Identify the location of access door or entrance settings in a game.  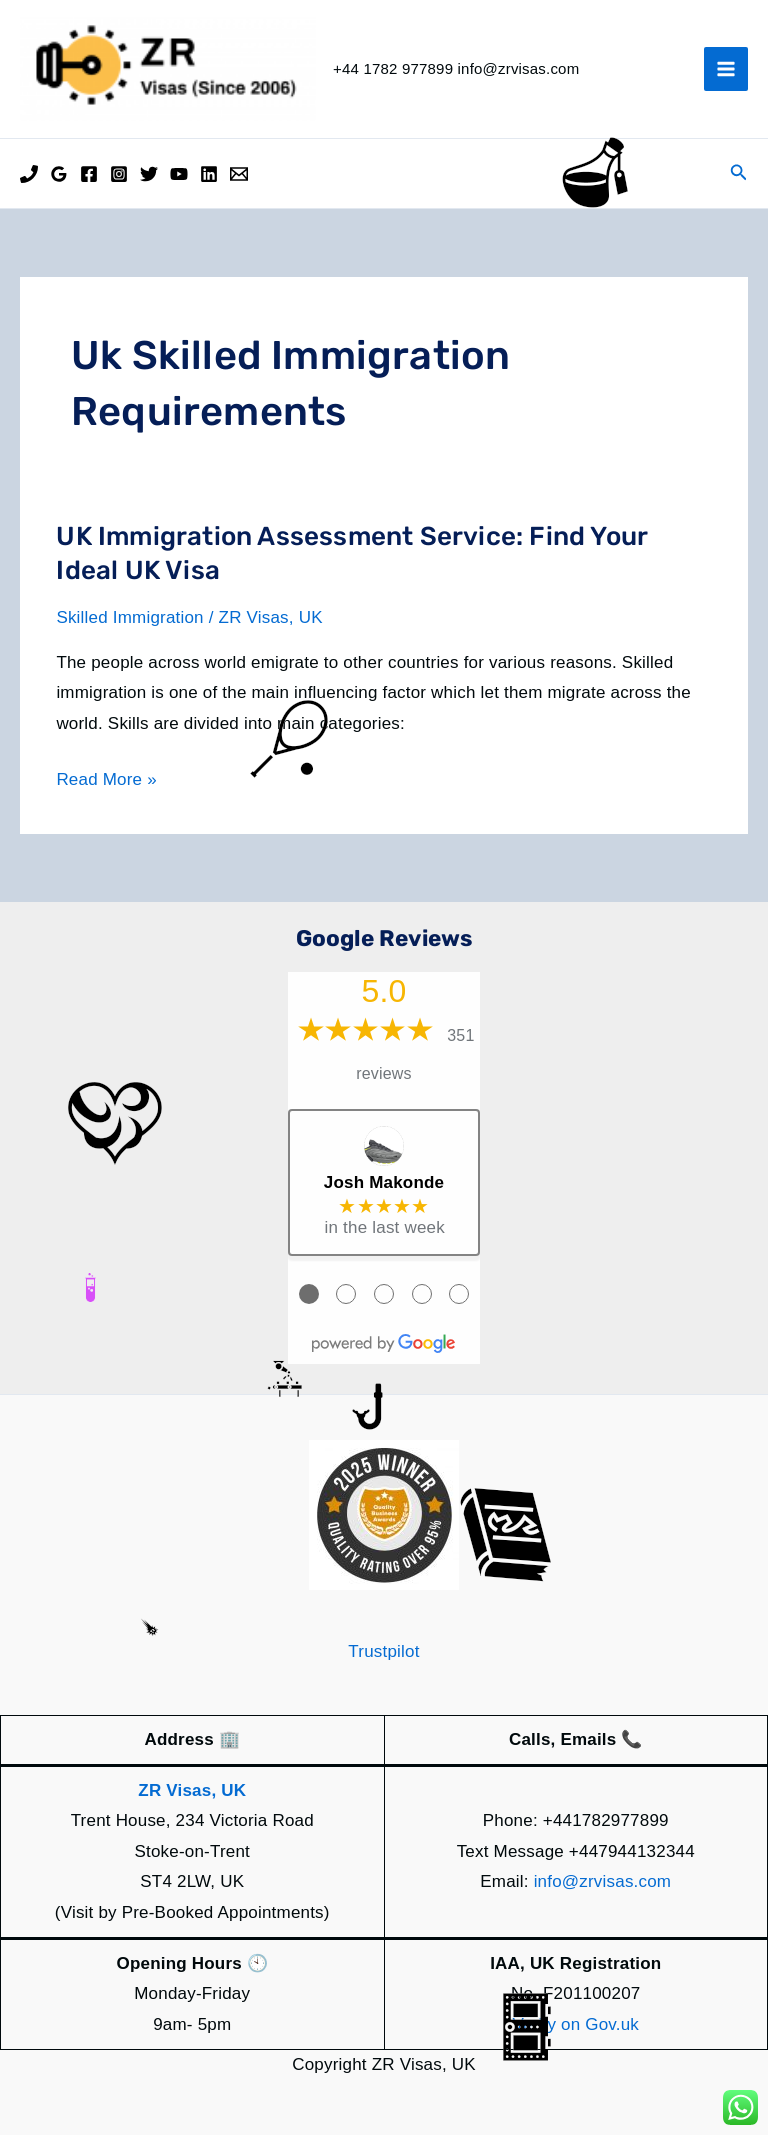
(527, 2027).